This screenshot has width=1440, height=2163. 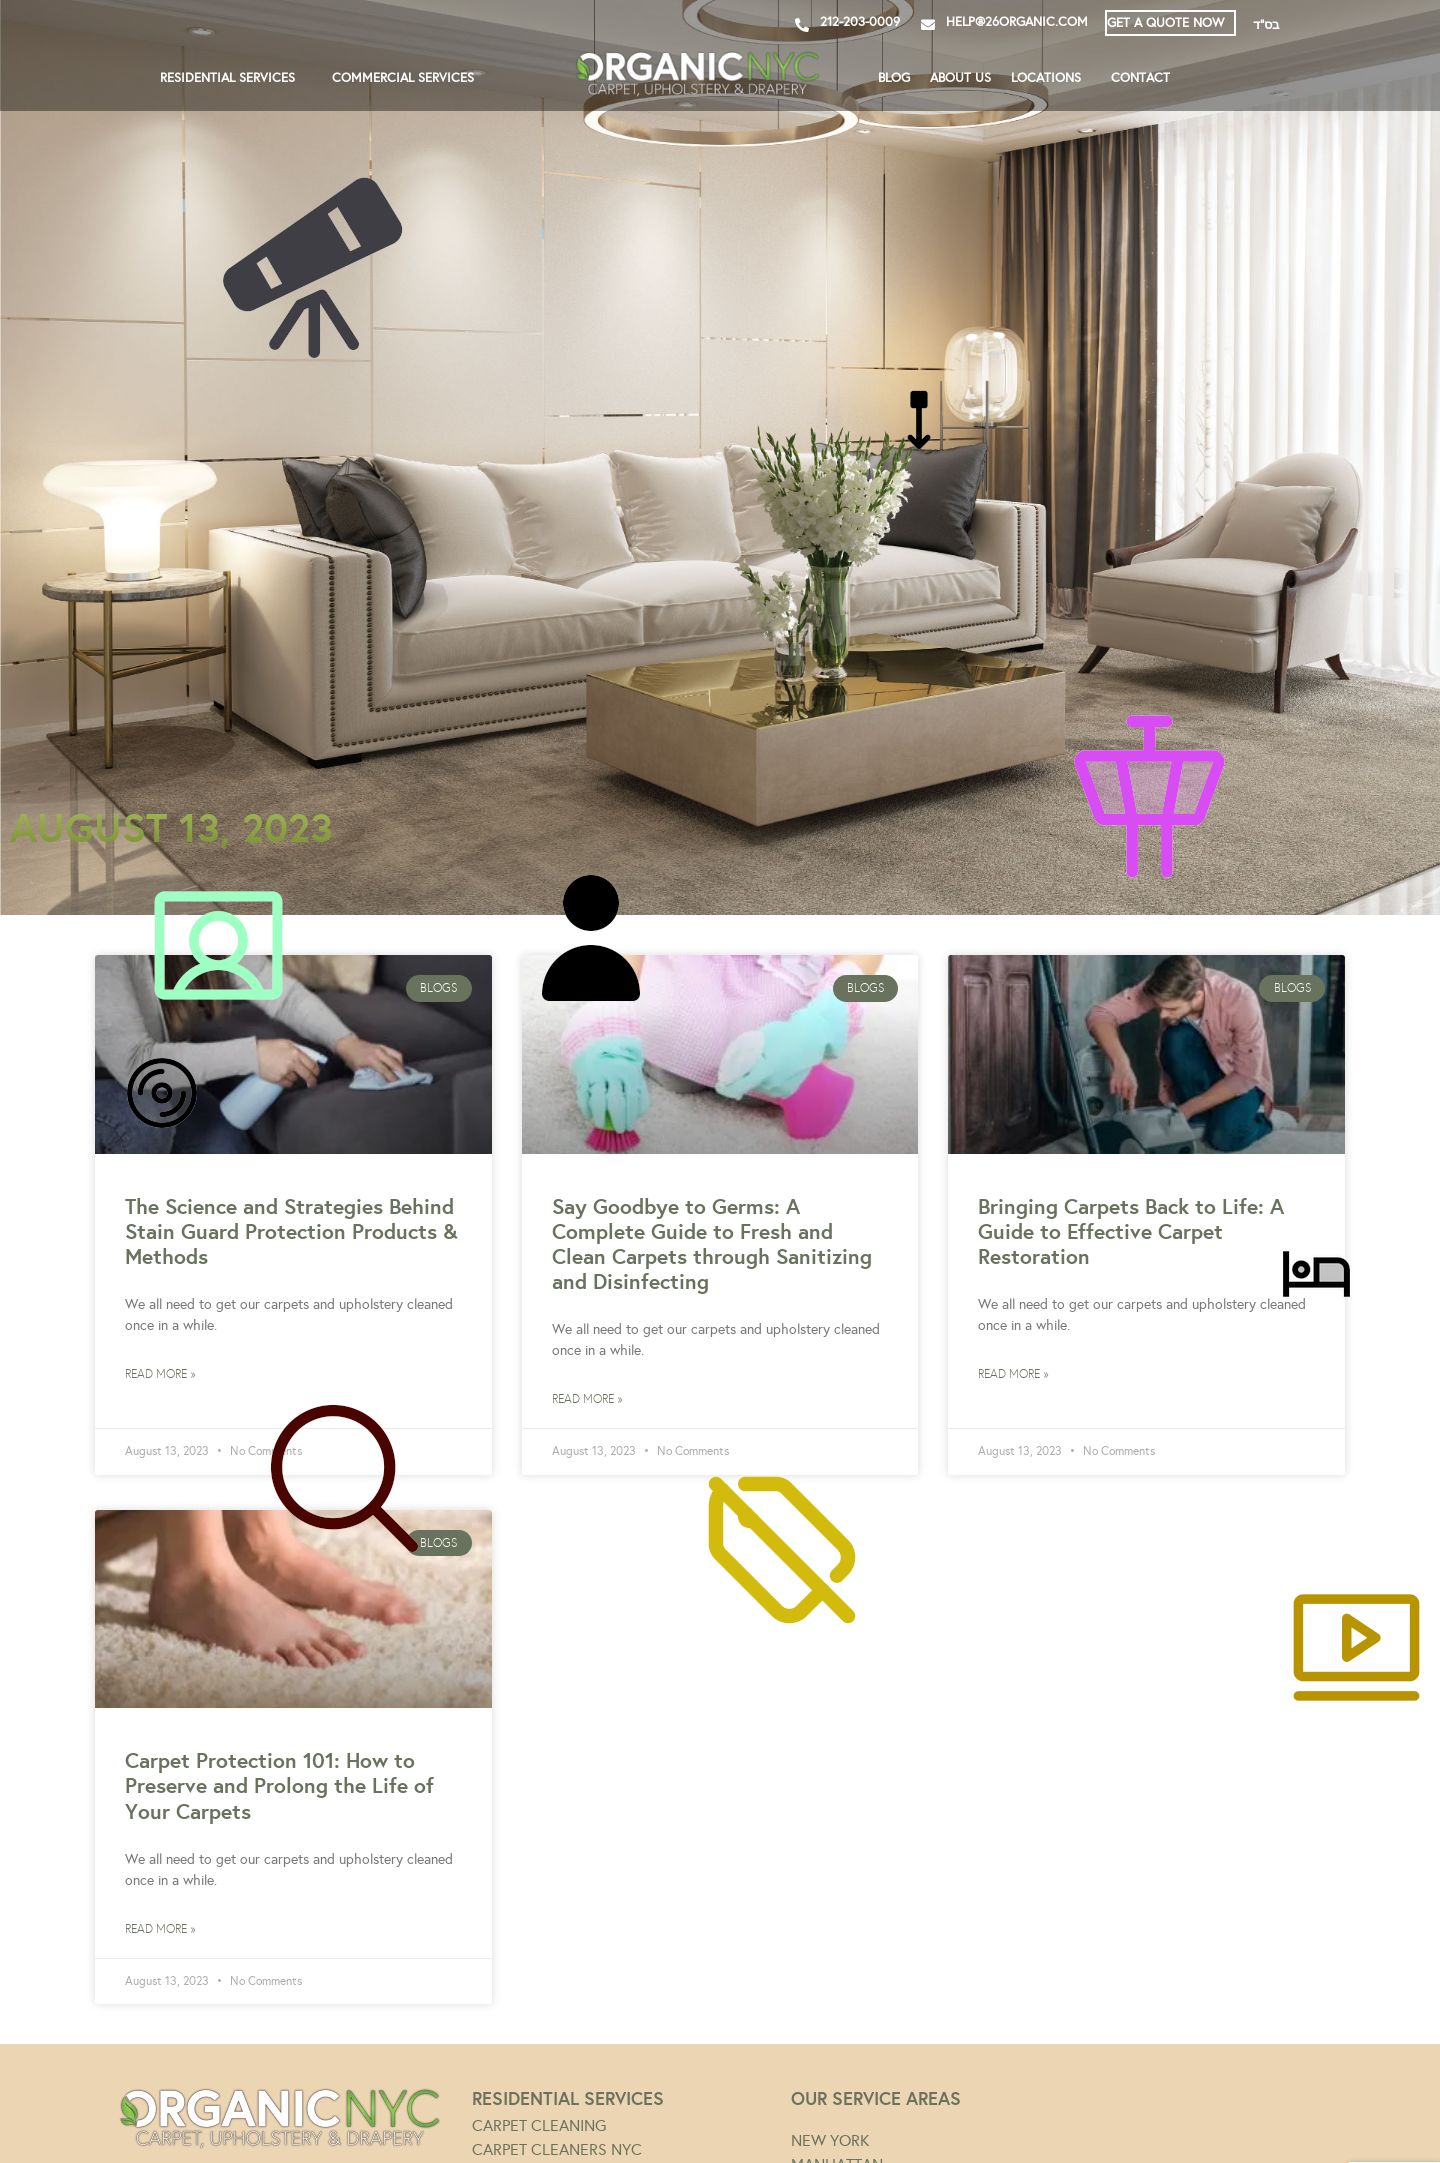 What do you see at coordinates (1316, 1272) in the screenshot?
I see `find nearby hotels or accommodations` at bounding box center [1316, 1272].